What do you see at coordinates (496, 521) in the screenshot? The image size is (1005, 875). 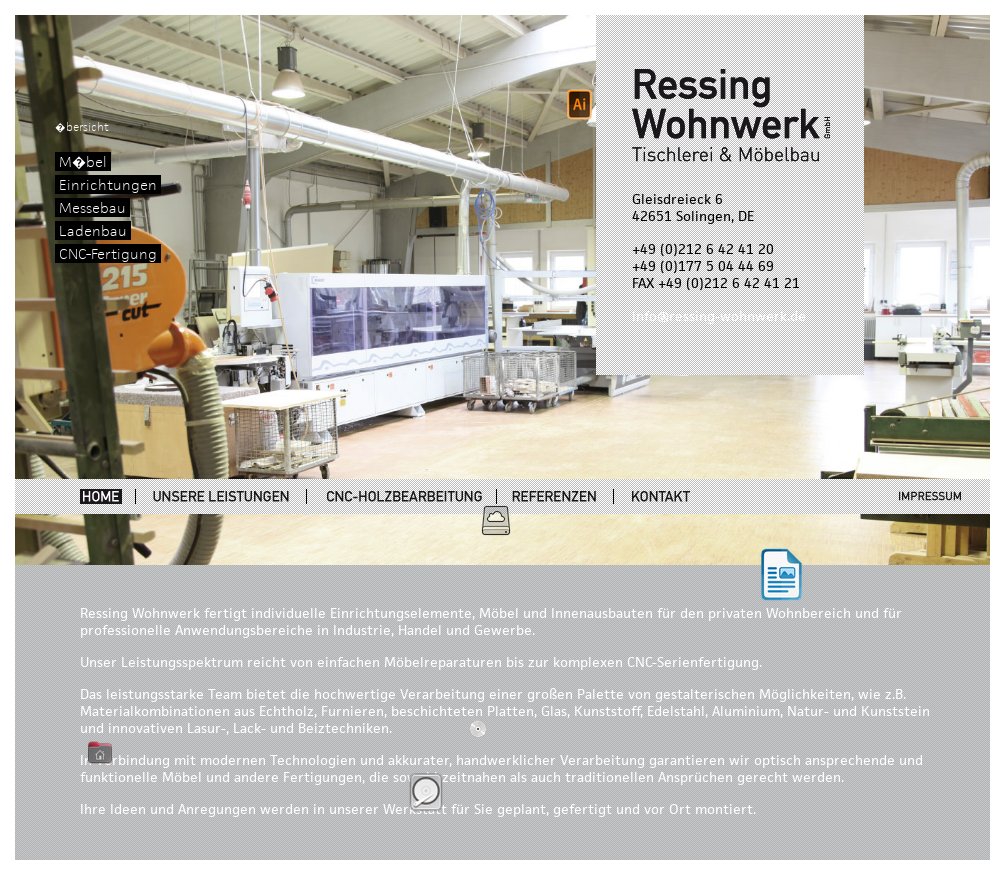 I see `access iCloud drive storage` at bounding box center [496, 521].